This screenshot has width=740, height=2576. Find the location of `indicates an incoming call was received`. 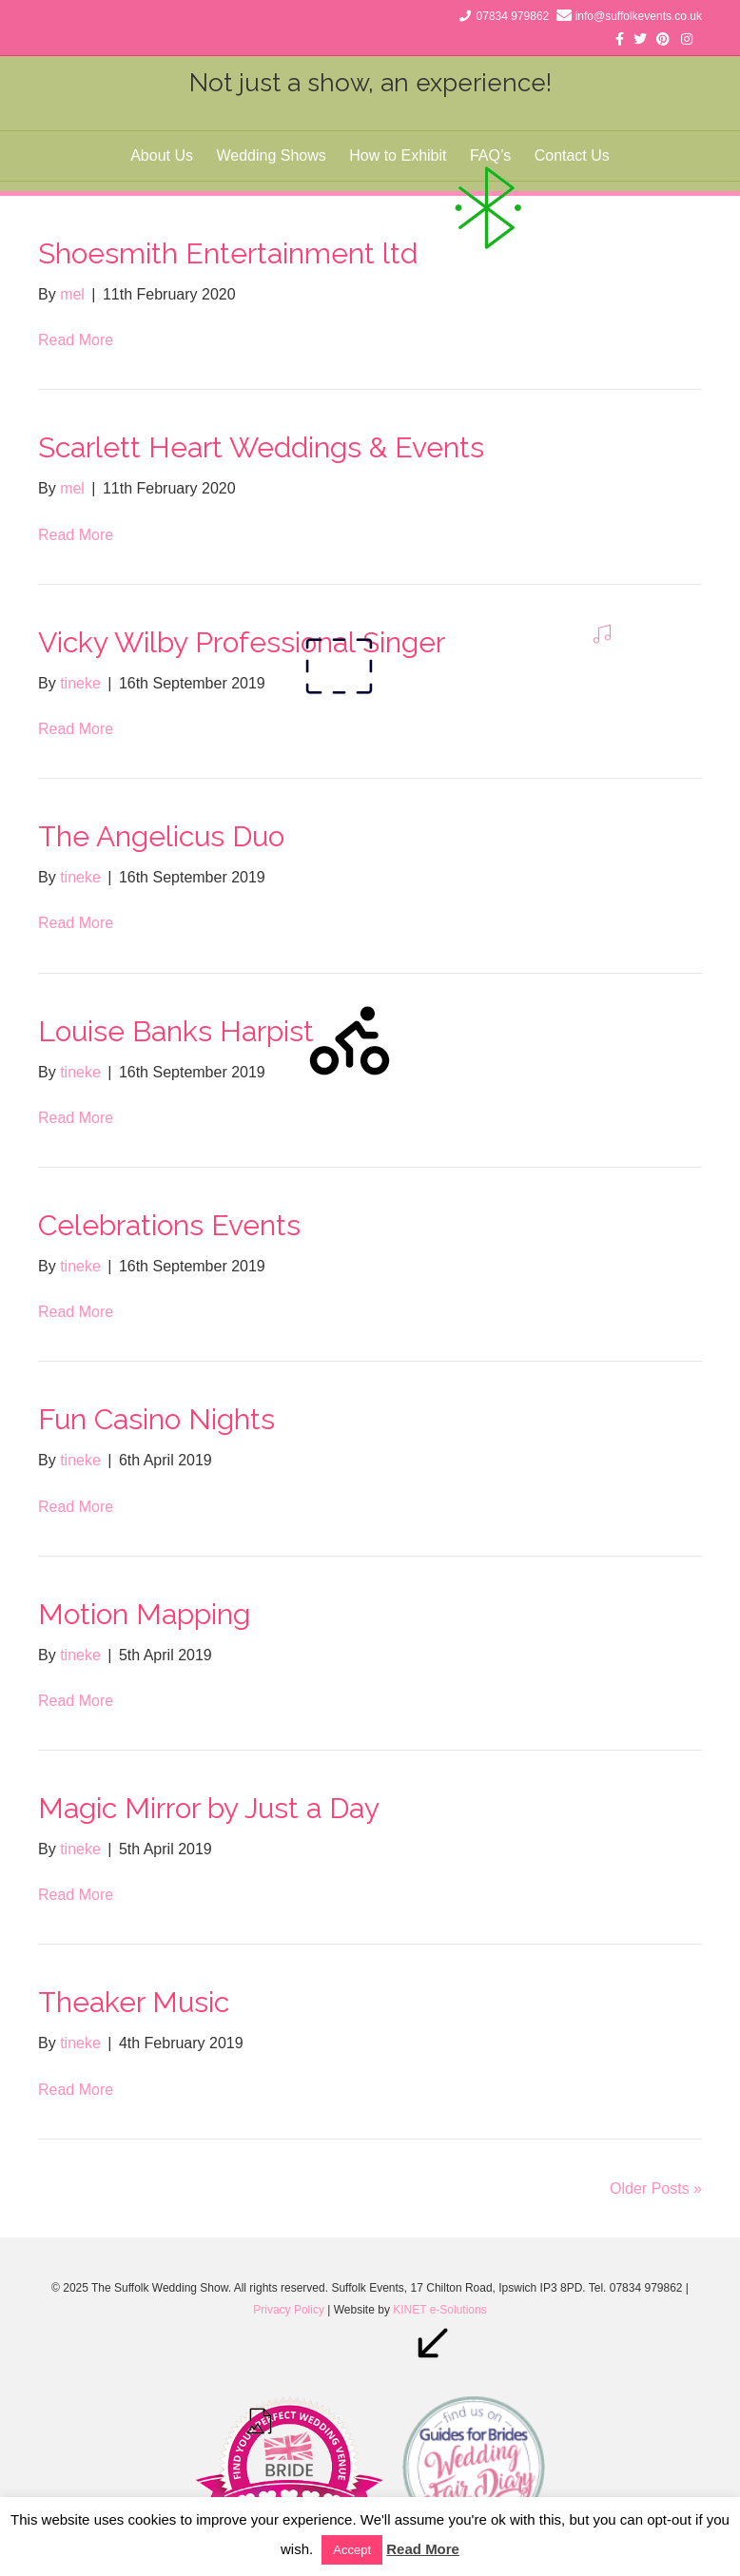

indicates an incoming call was received is located at coordinates (432, 2343).